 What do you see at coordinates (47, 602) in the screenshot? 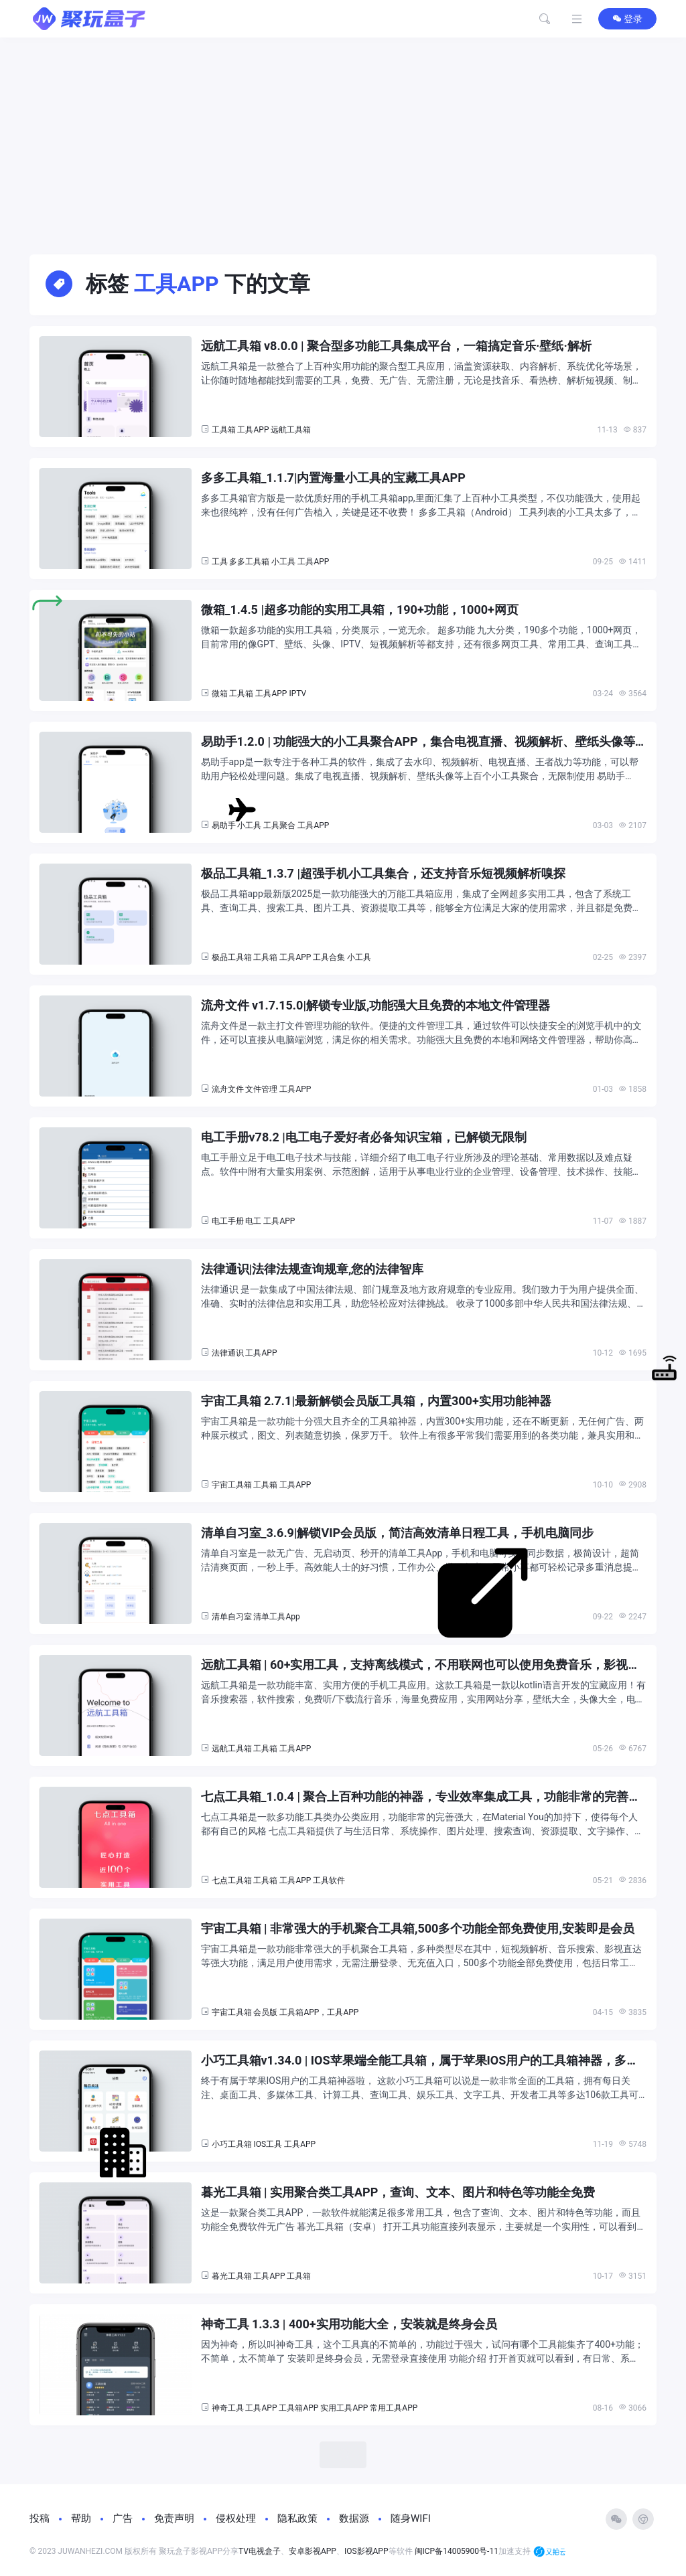
I see `forward or share content` at bounding box center [47, 602].